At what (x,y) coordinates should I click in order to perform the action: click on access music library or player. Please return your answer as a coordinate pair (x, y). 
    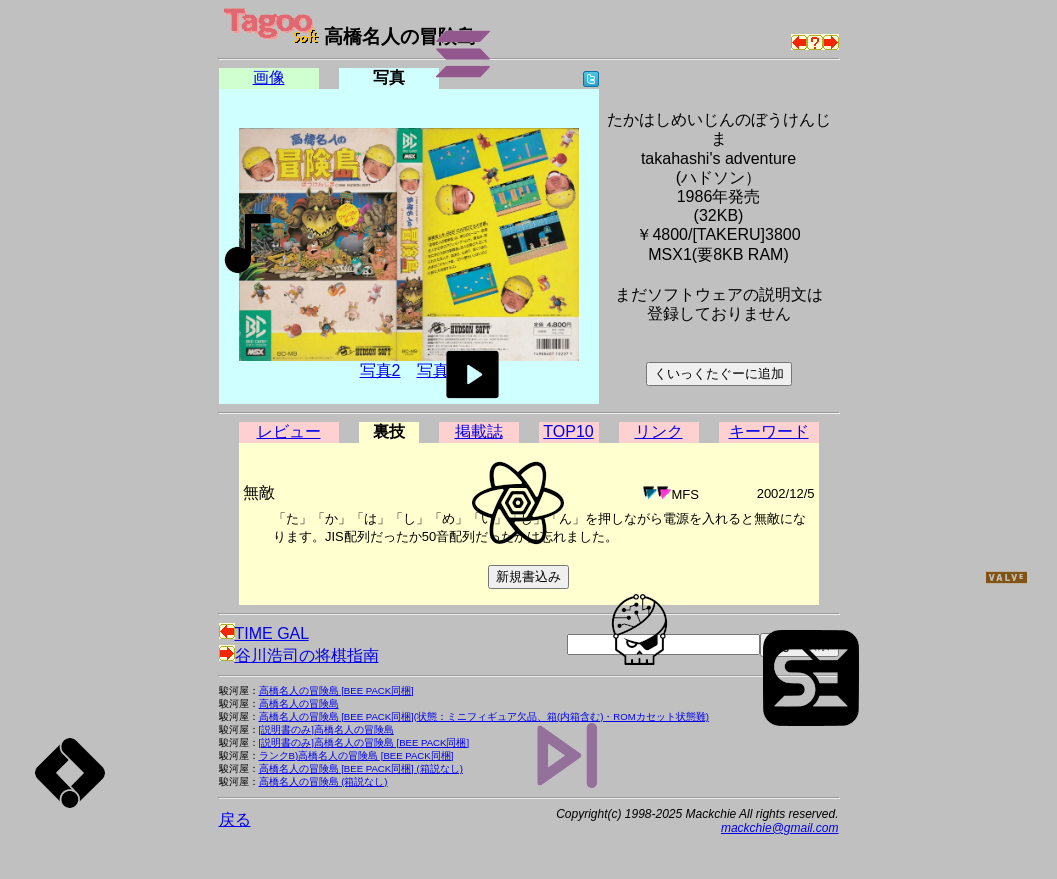
    Looking at the image, I should click on (244, 243).